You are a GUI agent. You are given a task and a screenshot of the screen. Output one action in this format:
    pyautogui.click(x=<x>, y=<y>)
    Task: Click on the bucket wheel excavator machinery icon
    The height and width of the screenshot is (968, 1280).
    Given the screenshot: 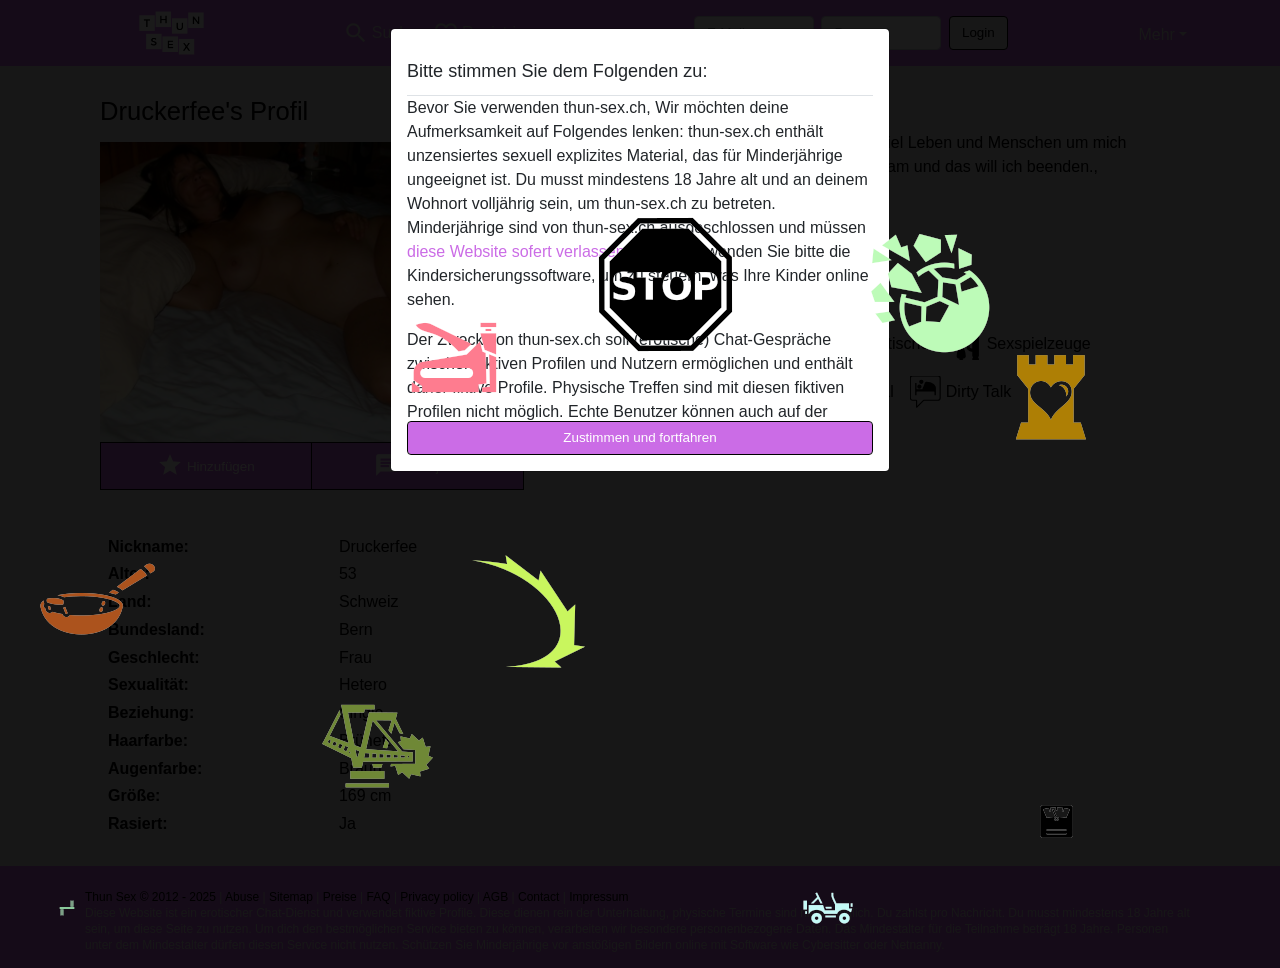 What is the action you would take?
    pyautogui.click(x=376, y=742)
    